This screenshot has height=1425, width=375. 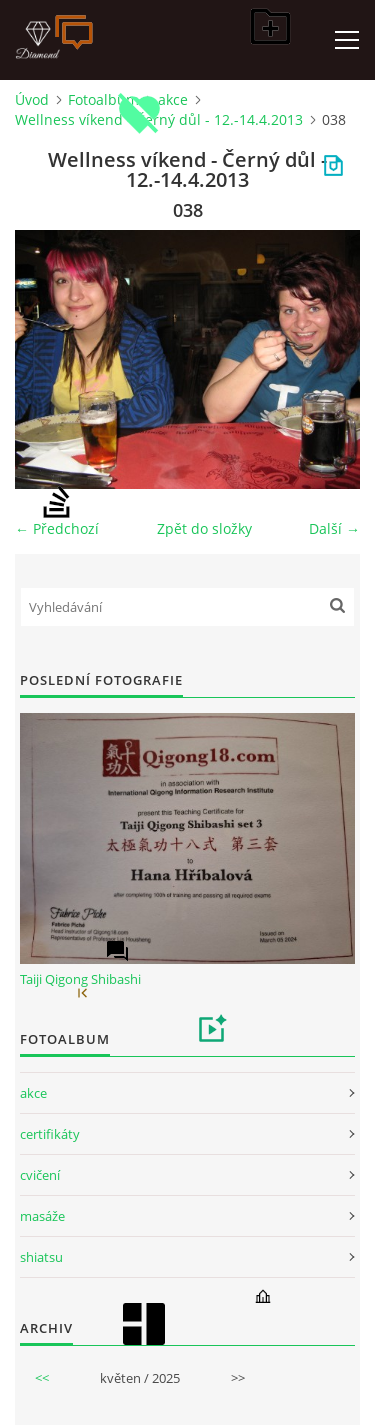 What do you see at coordinates (144, 1324) in the screenshot?
I see `switch to grid layout view` at bounding box center [144, 1324].